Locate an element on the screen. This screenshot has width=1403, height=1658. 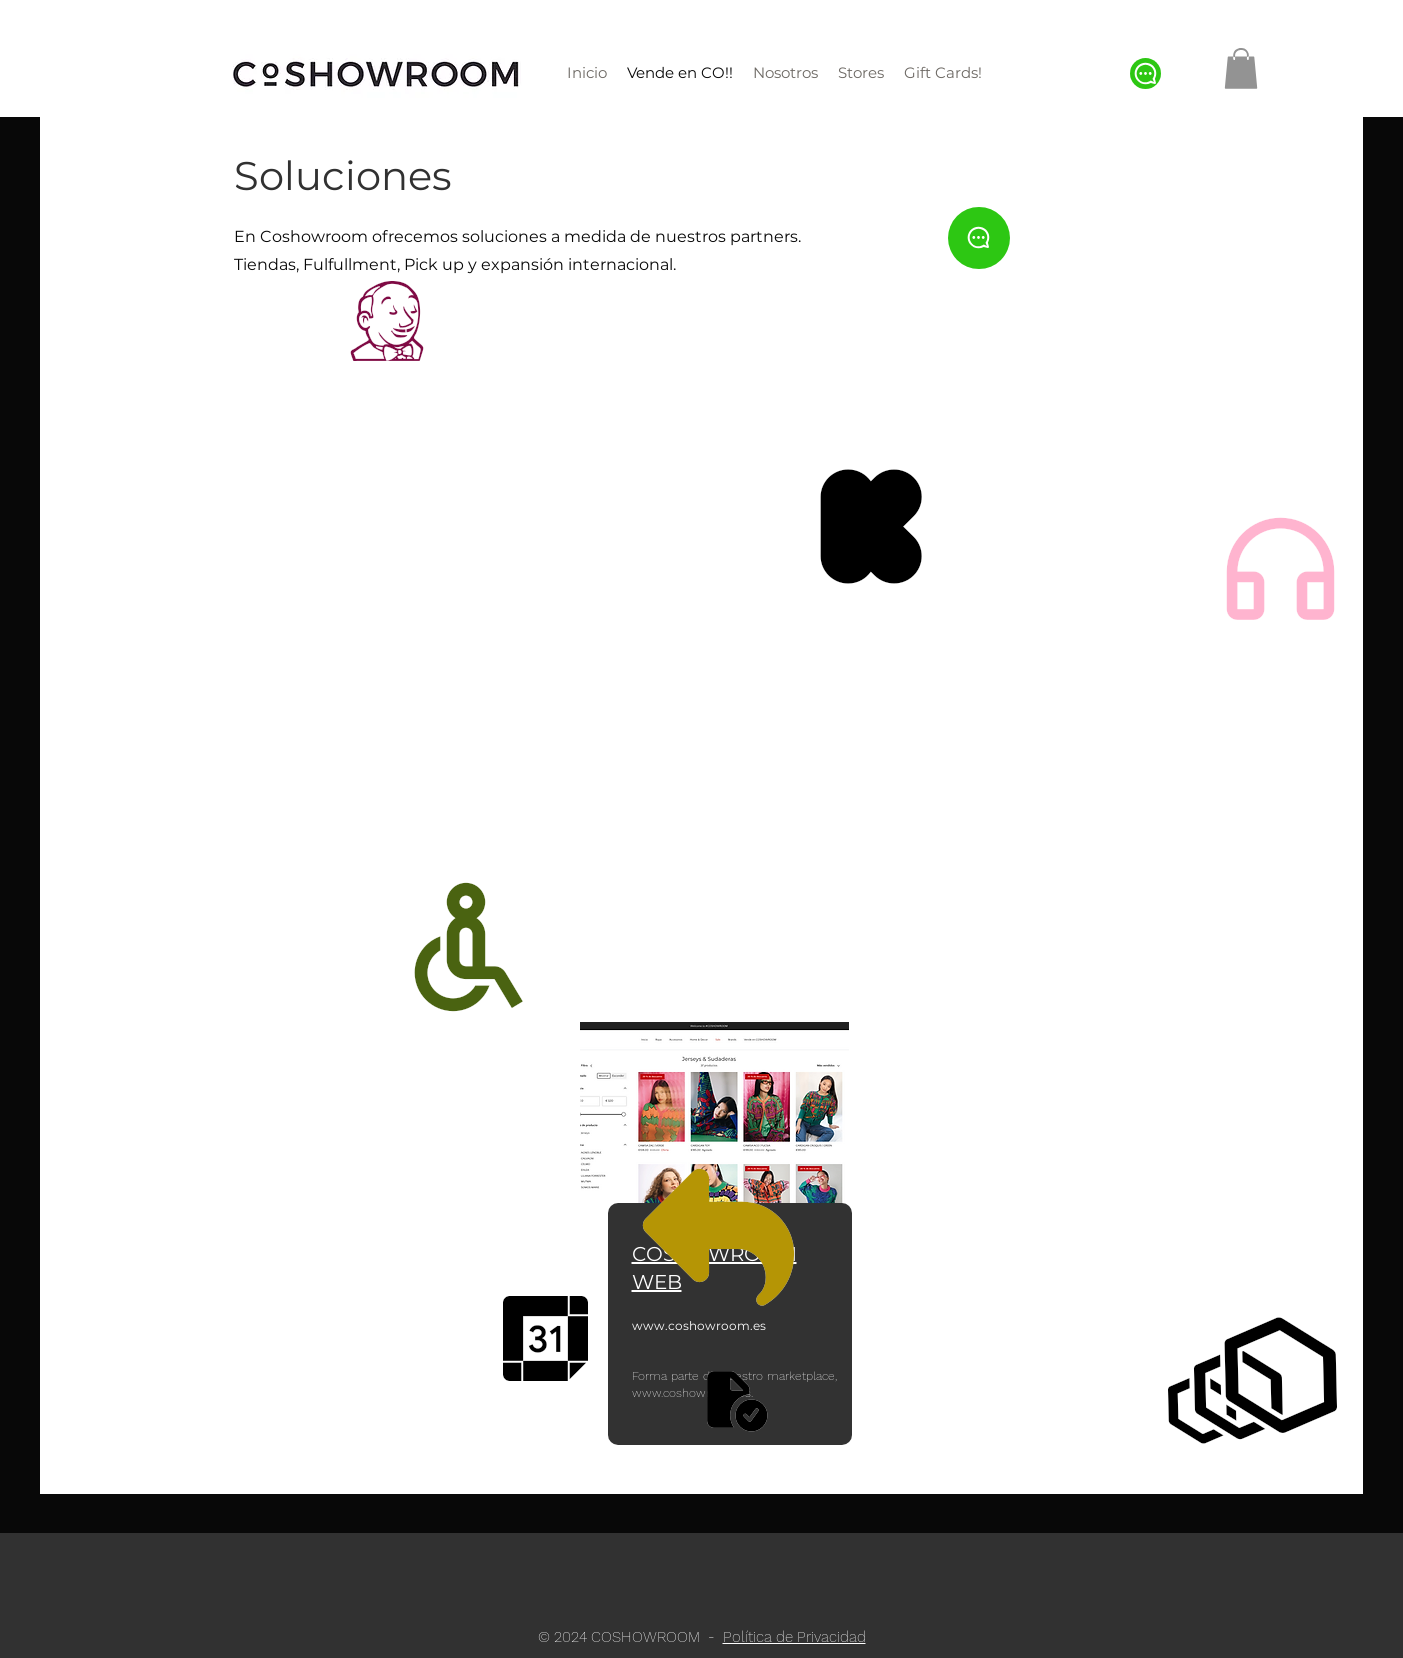
file successfully uploaded or verified is located at coordinates (735, 1399).